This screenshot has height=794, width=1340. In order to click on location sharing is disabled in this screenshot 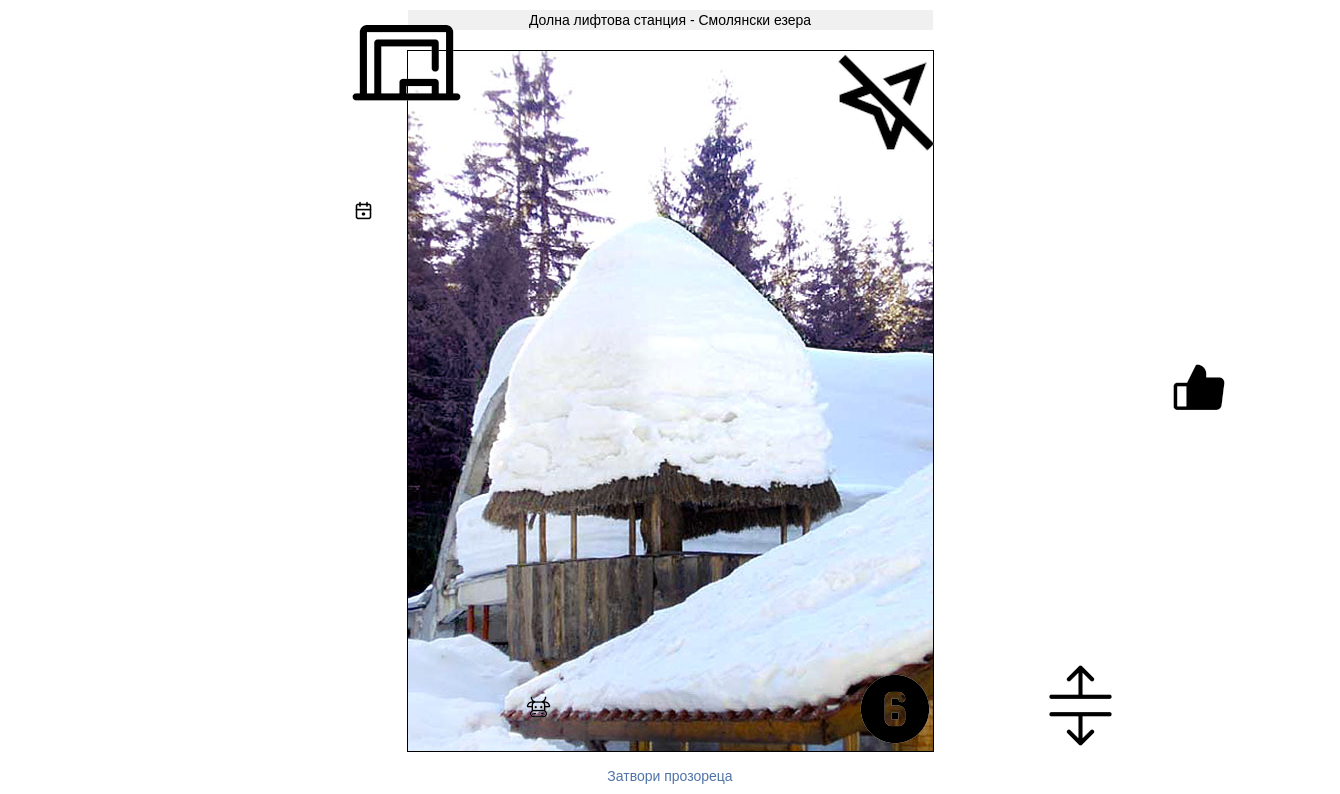, I will do `click(883, 106)`.